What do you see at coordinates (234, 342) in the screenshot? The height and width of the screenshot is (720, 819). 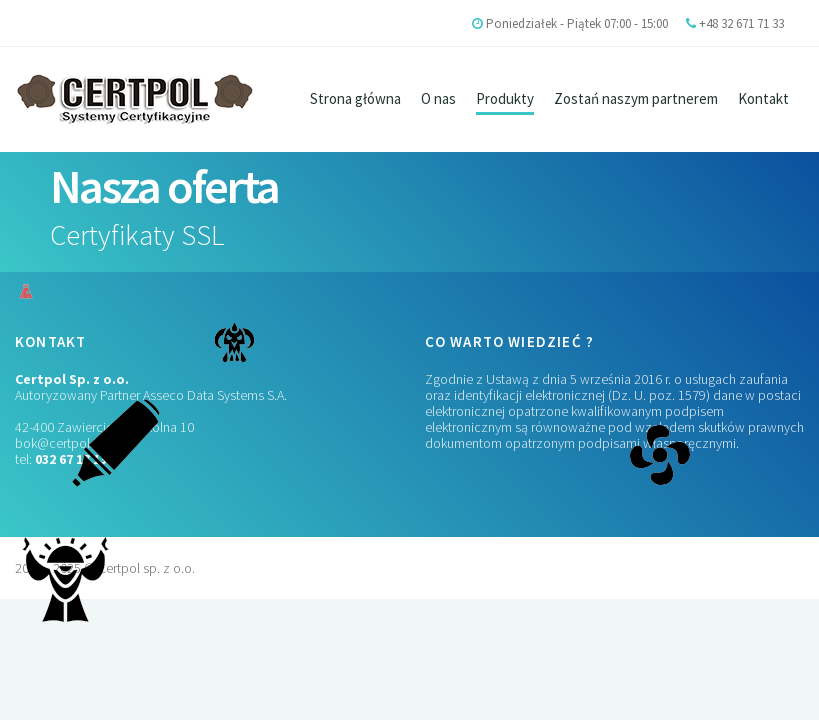 I see `diablo or demon-themed game mode` at bounding box center [234, 342].